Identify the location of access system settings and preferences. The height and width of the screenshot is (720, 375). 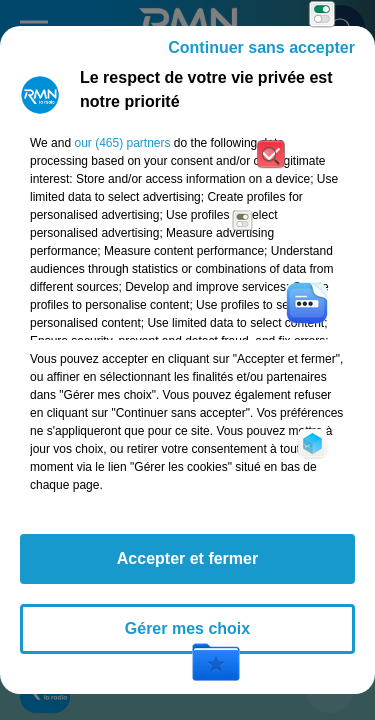
(322, 14).